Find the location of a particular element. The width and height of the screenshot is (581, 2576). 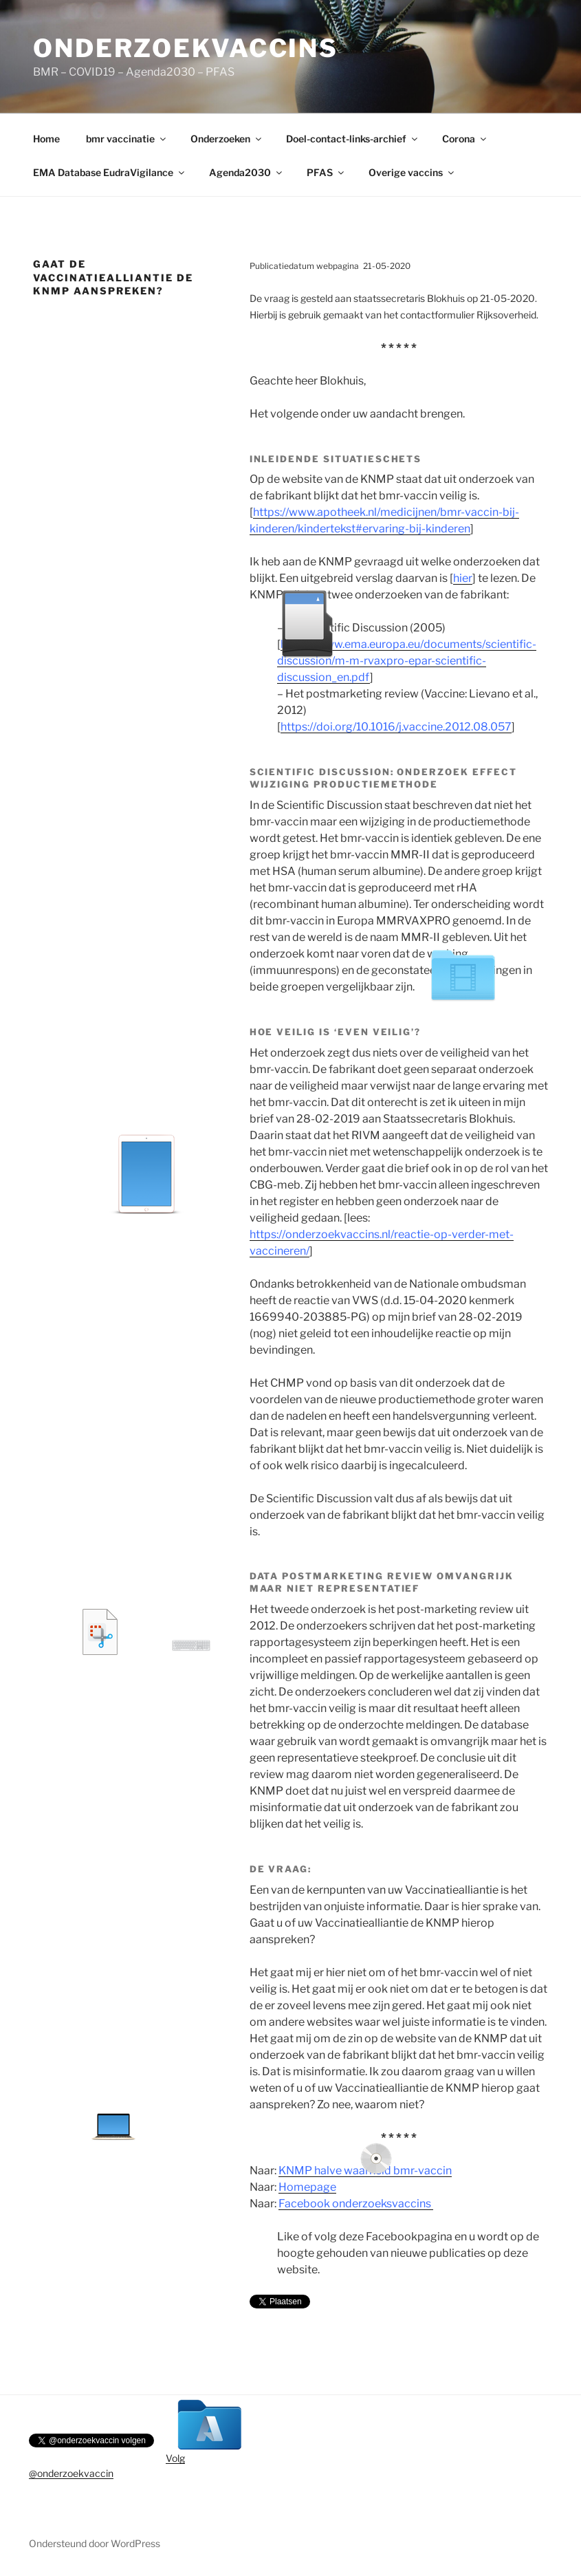

open your movies folder is located at coordinates (463, 975).